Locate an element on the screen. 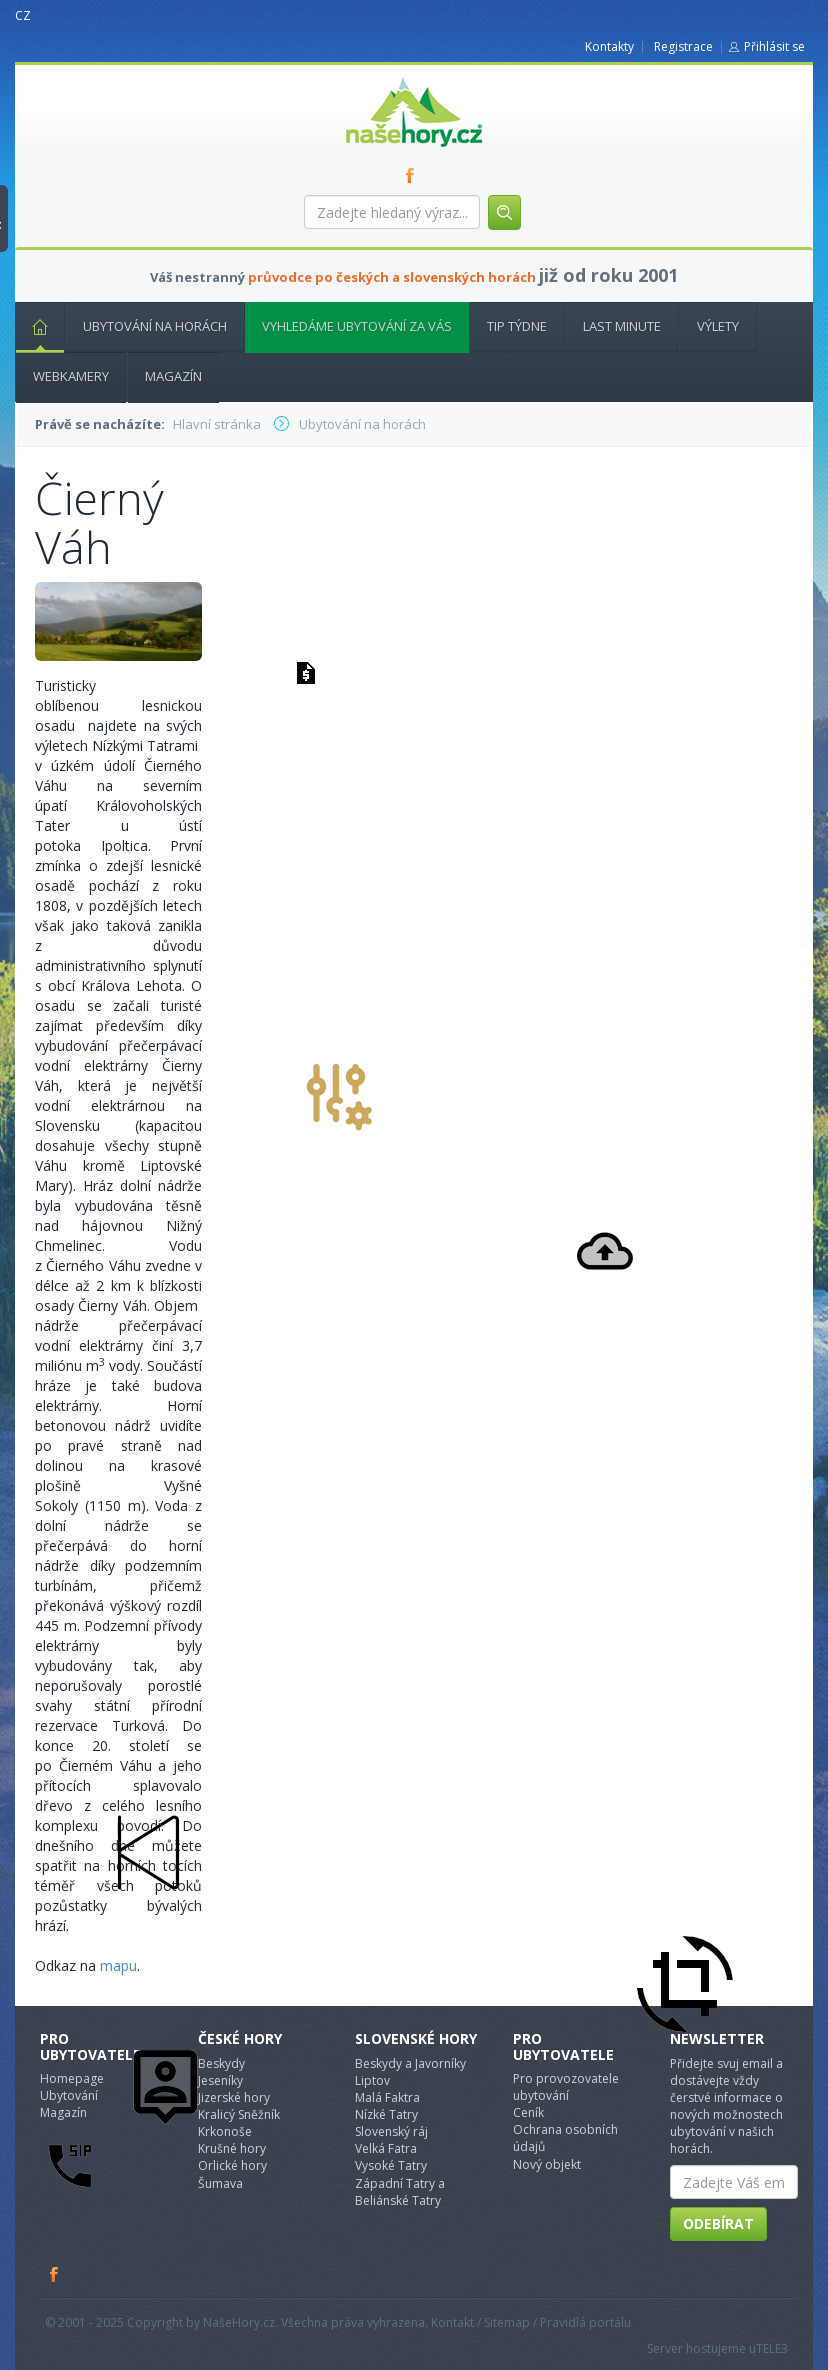 The image size is (828, 2370). make a SIP (internet-based) phone call is located at coordinates (70, 2166).